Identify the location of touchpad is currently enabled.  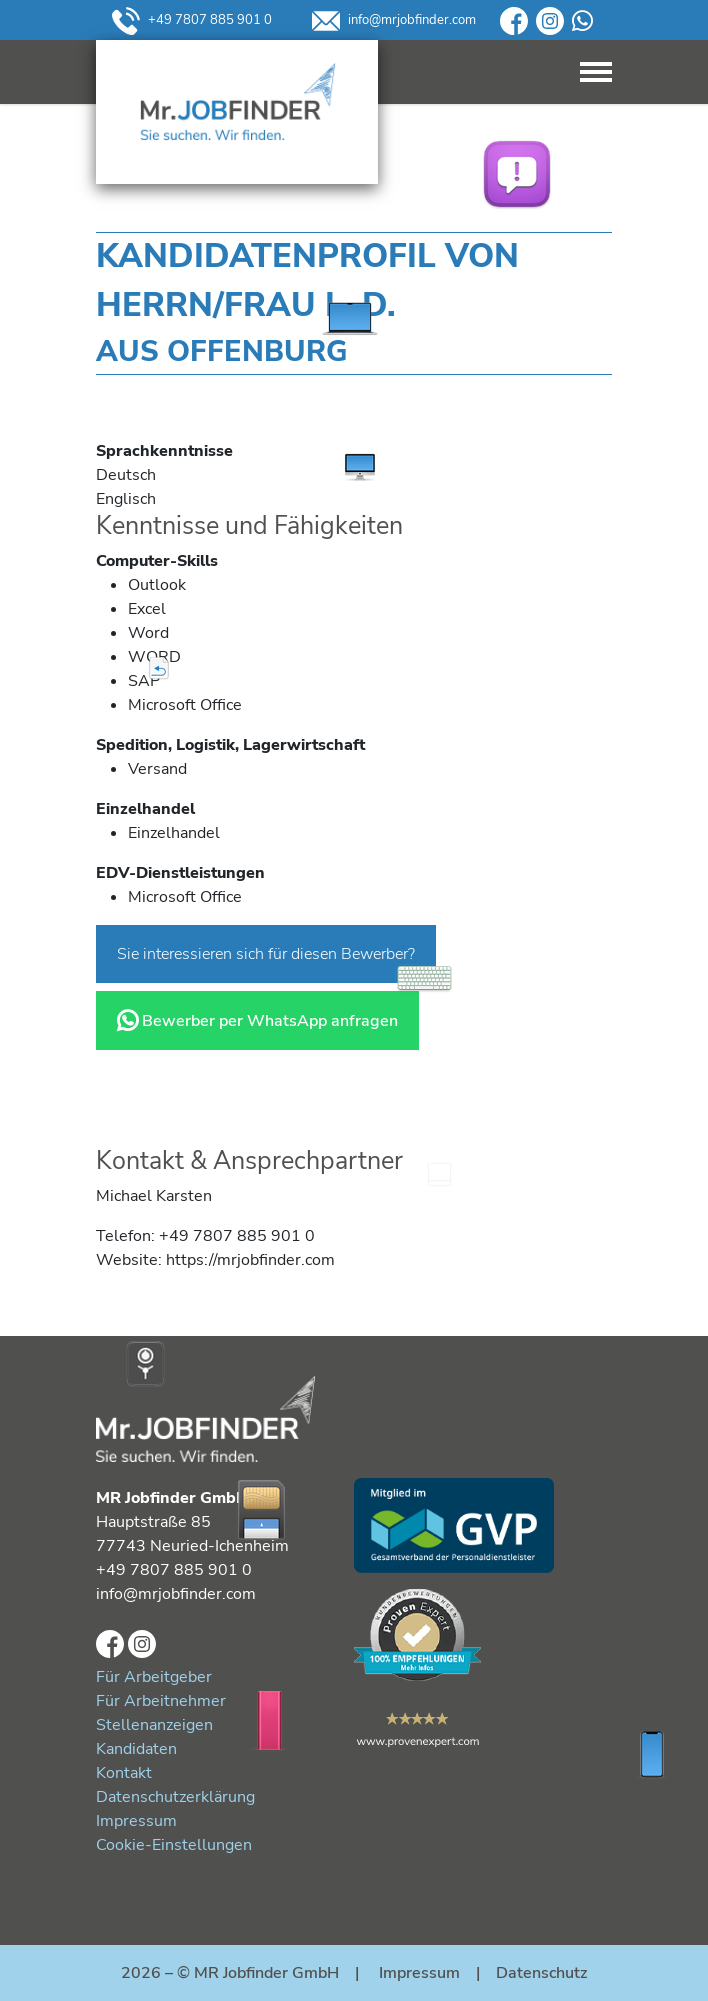
(439, 1174).